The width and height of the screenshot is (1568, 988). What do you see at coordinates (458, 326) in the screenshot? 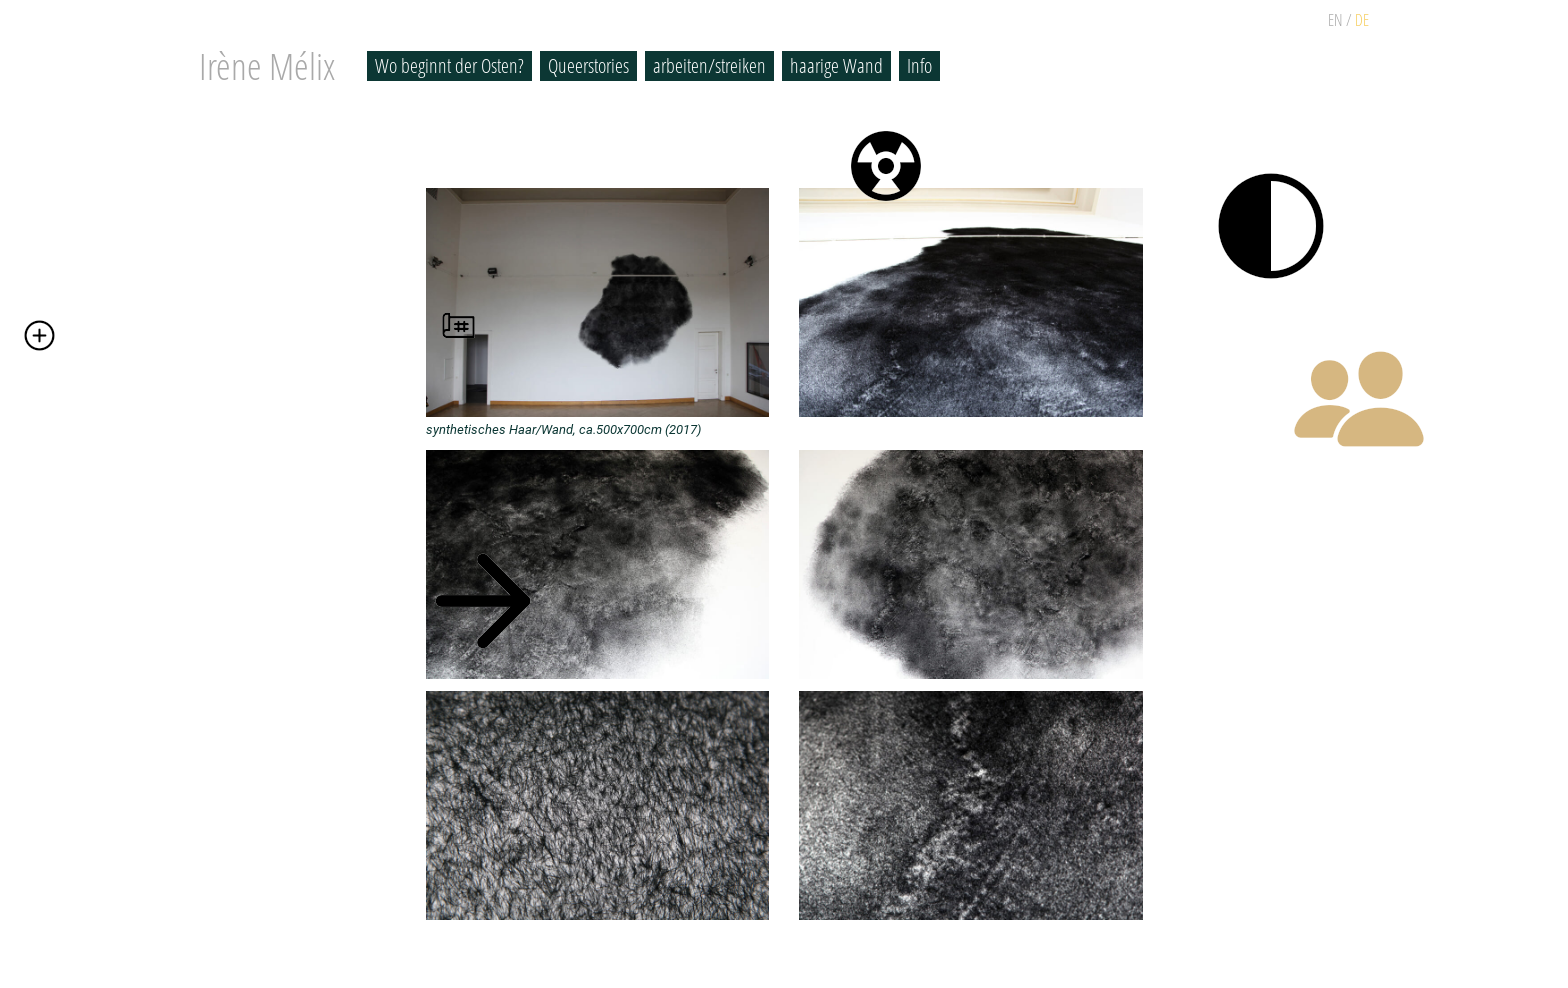
I see `view project blueprints or technical plans` at bounding box center [458, 326].